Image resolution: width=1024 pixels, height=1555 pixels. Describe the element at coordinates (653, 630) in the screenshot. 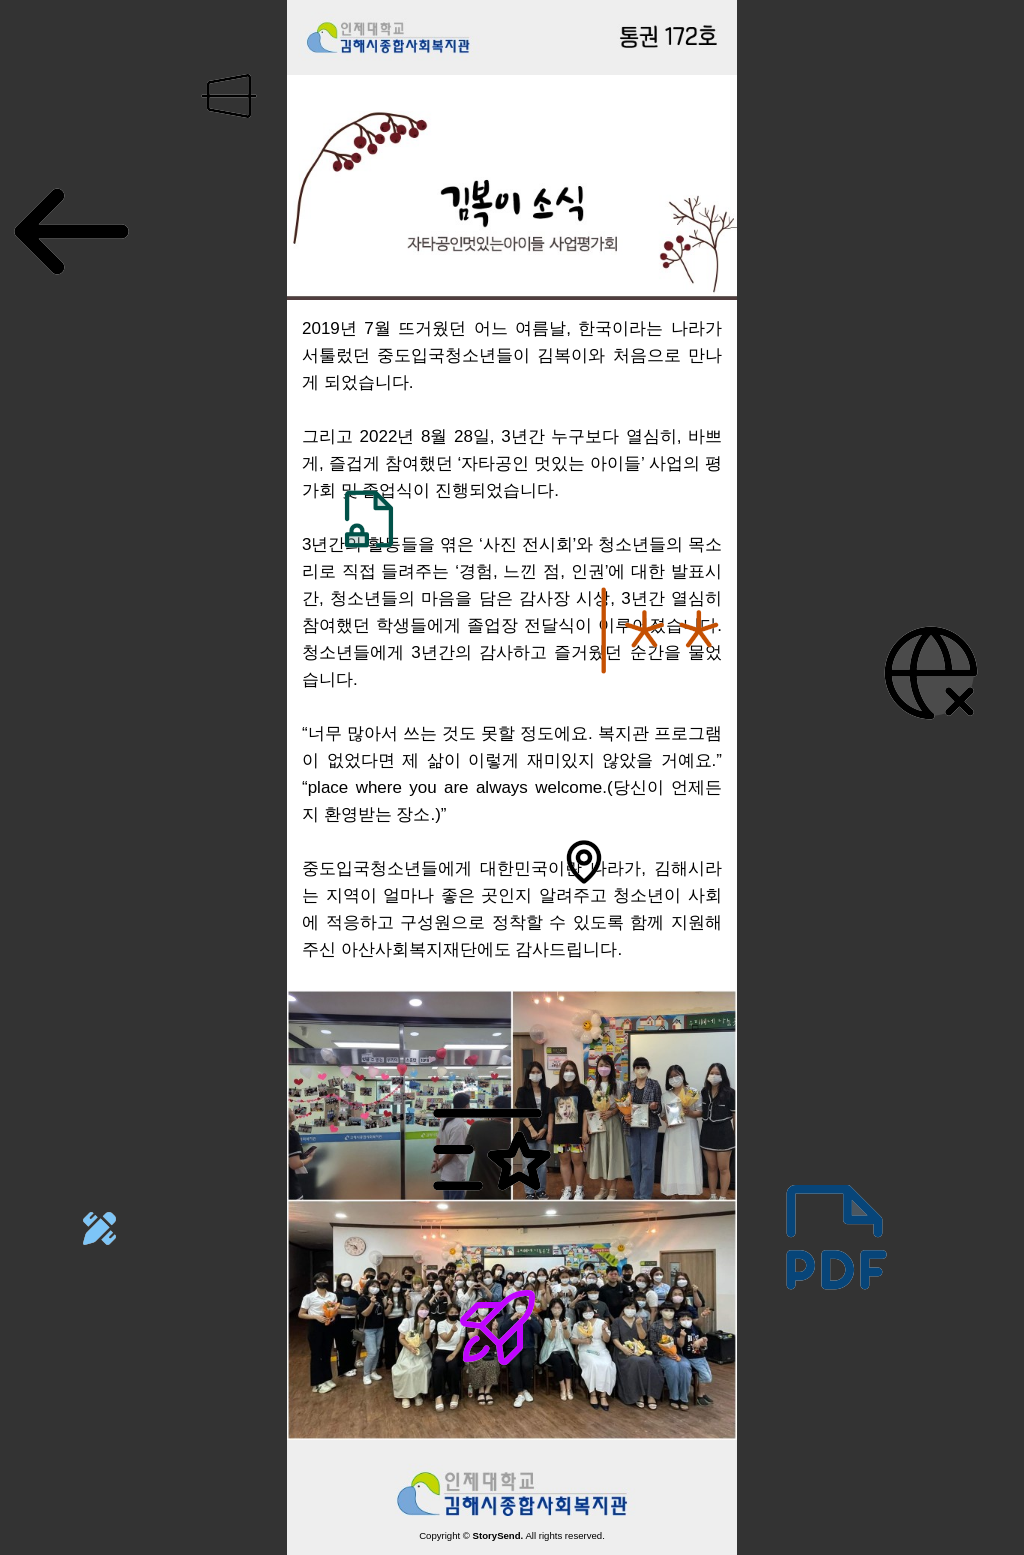

I see `enter or view password field` at that location.